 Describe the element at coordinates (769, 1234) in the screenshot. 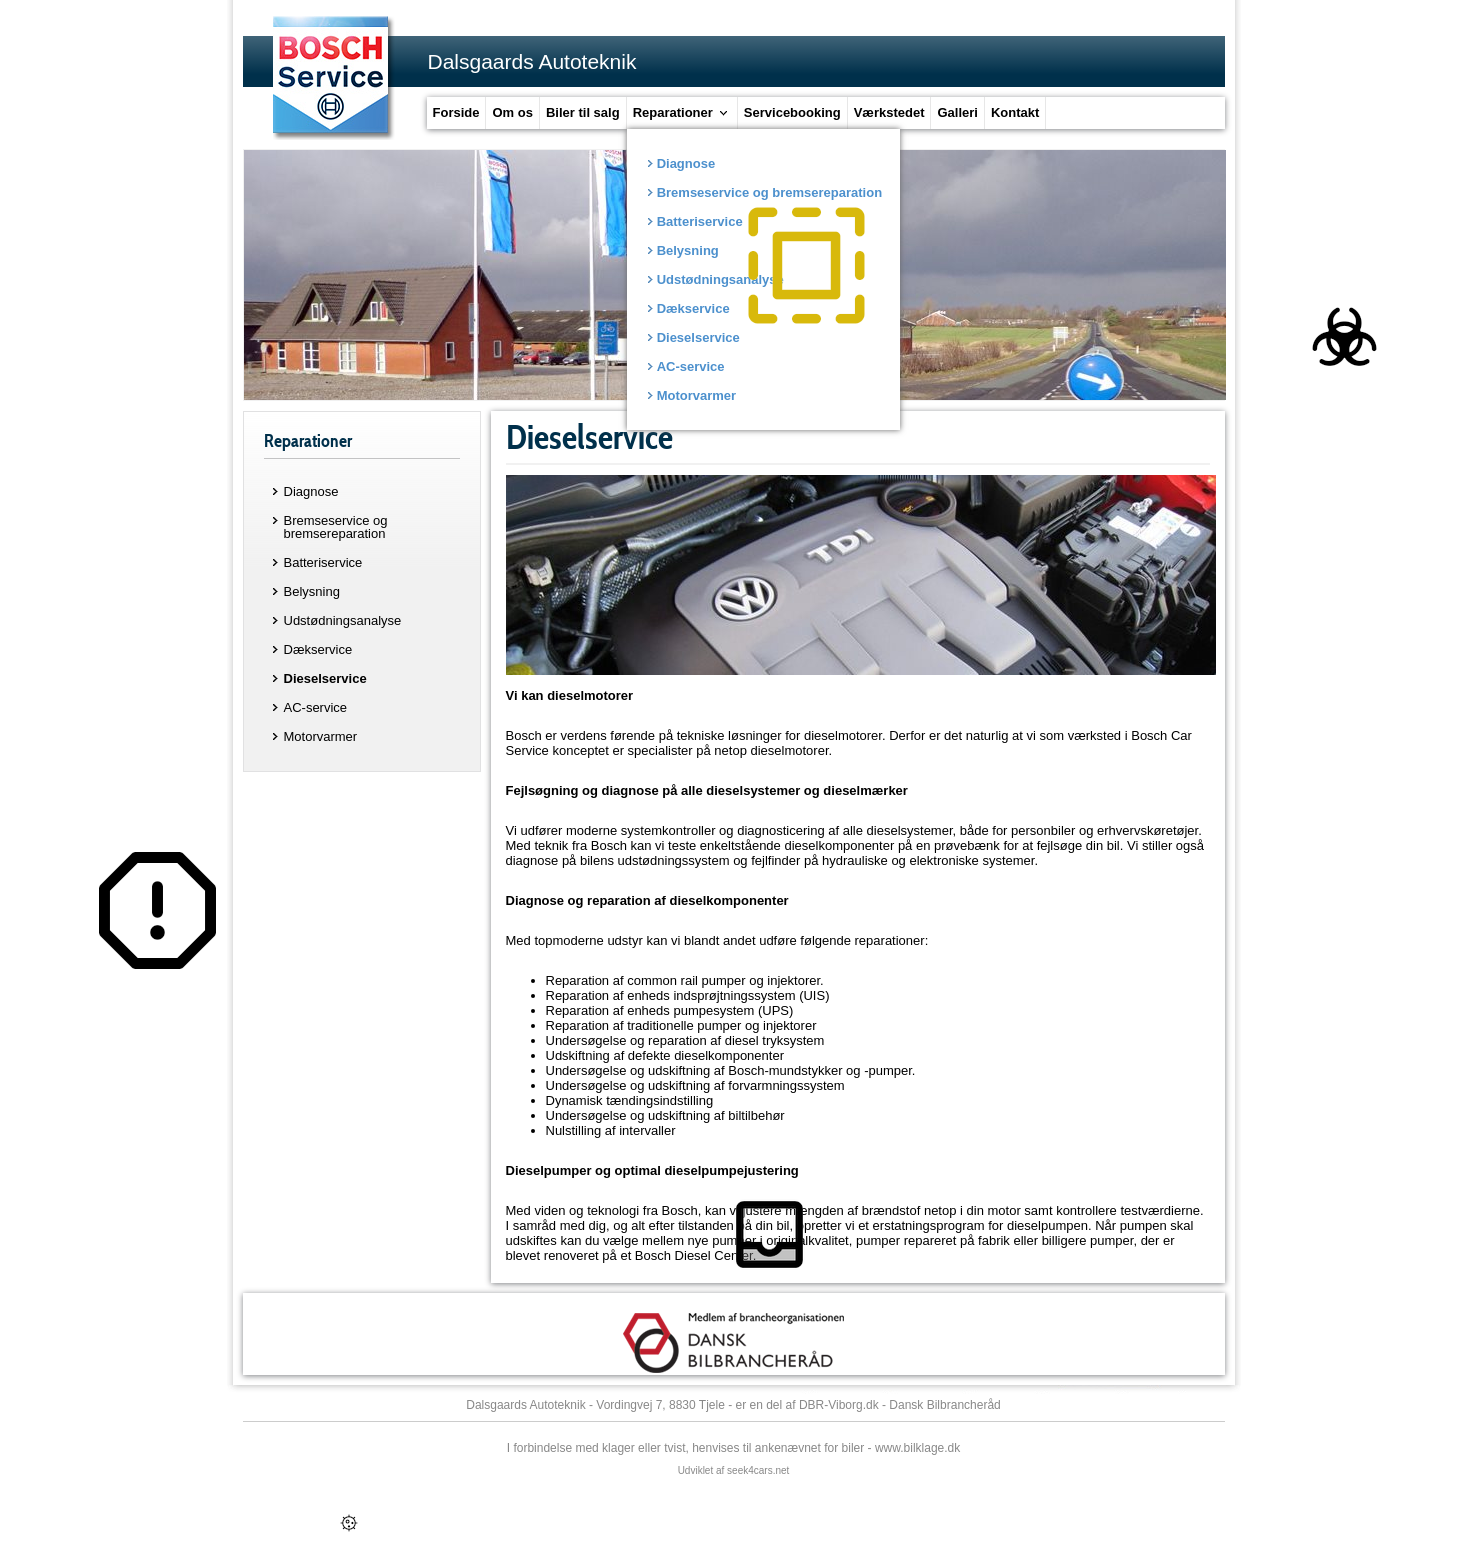

I see `access your inbox` at that location.